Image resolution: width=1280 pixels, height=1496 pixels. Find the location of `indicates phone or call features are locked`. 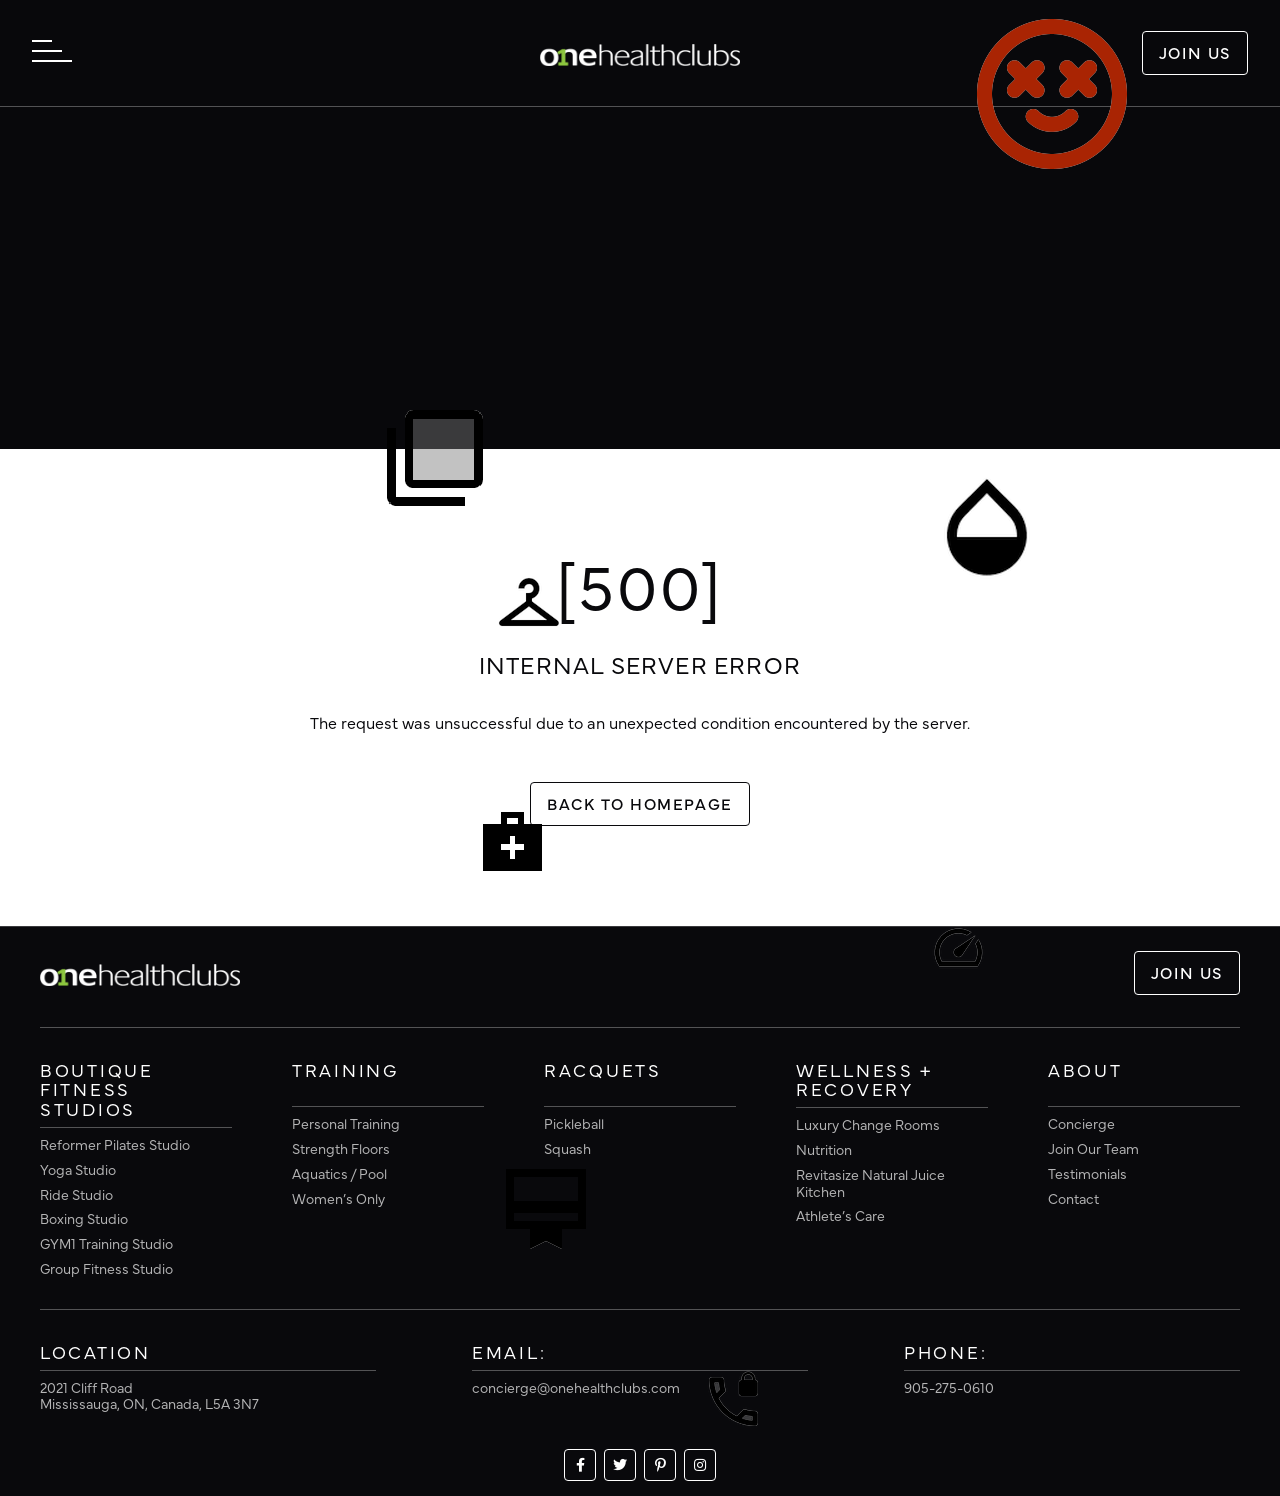

indicates phone or call features are locked is located at coordinates (733, 1401).